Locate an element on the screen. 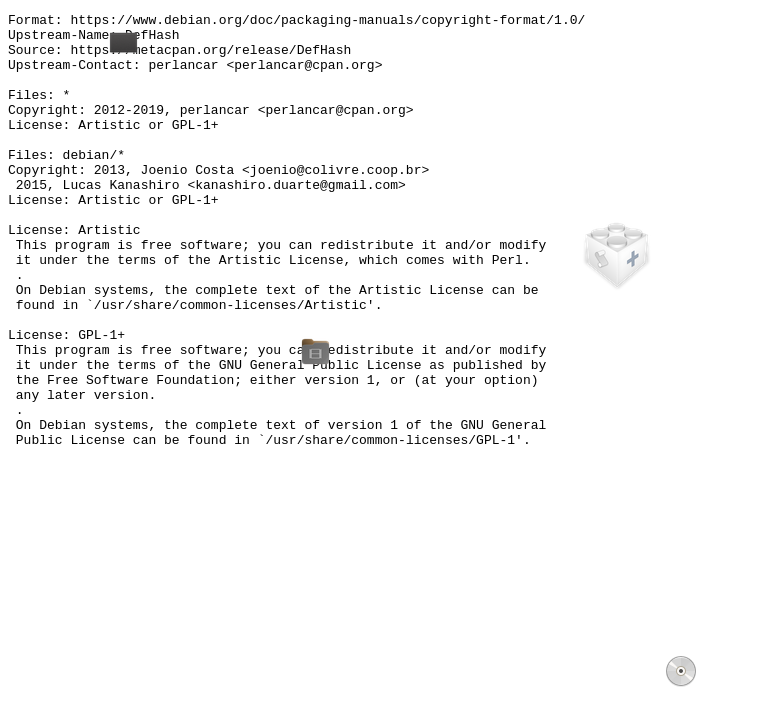  access cd/dvd drive is located at coordinates (681, 671).